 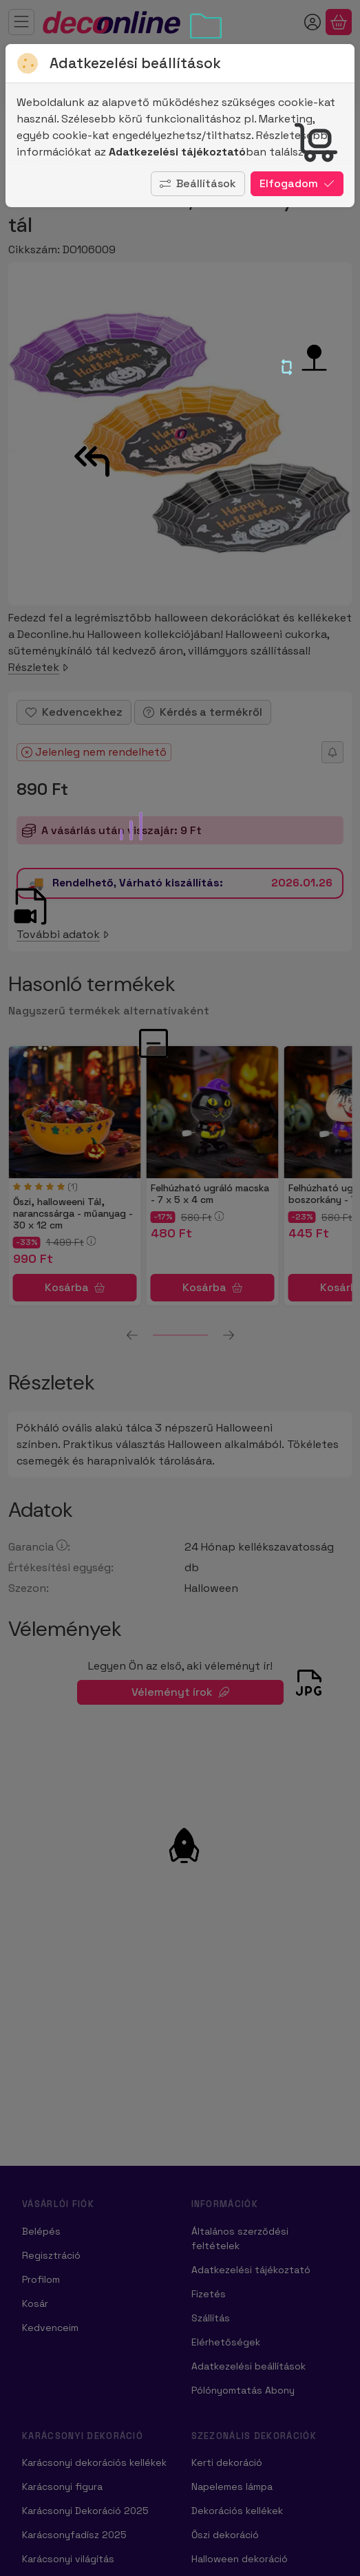 I want to click on view or open a JPG image file, so click(x=309, y=1683).